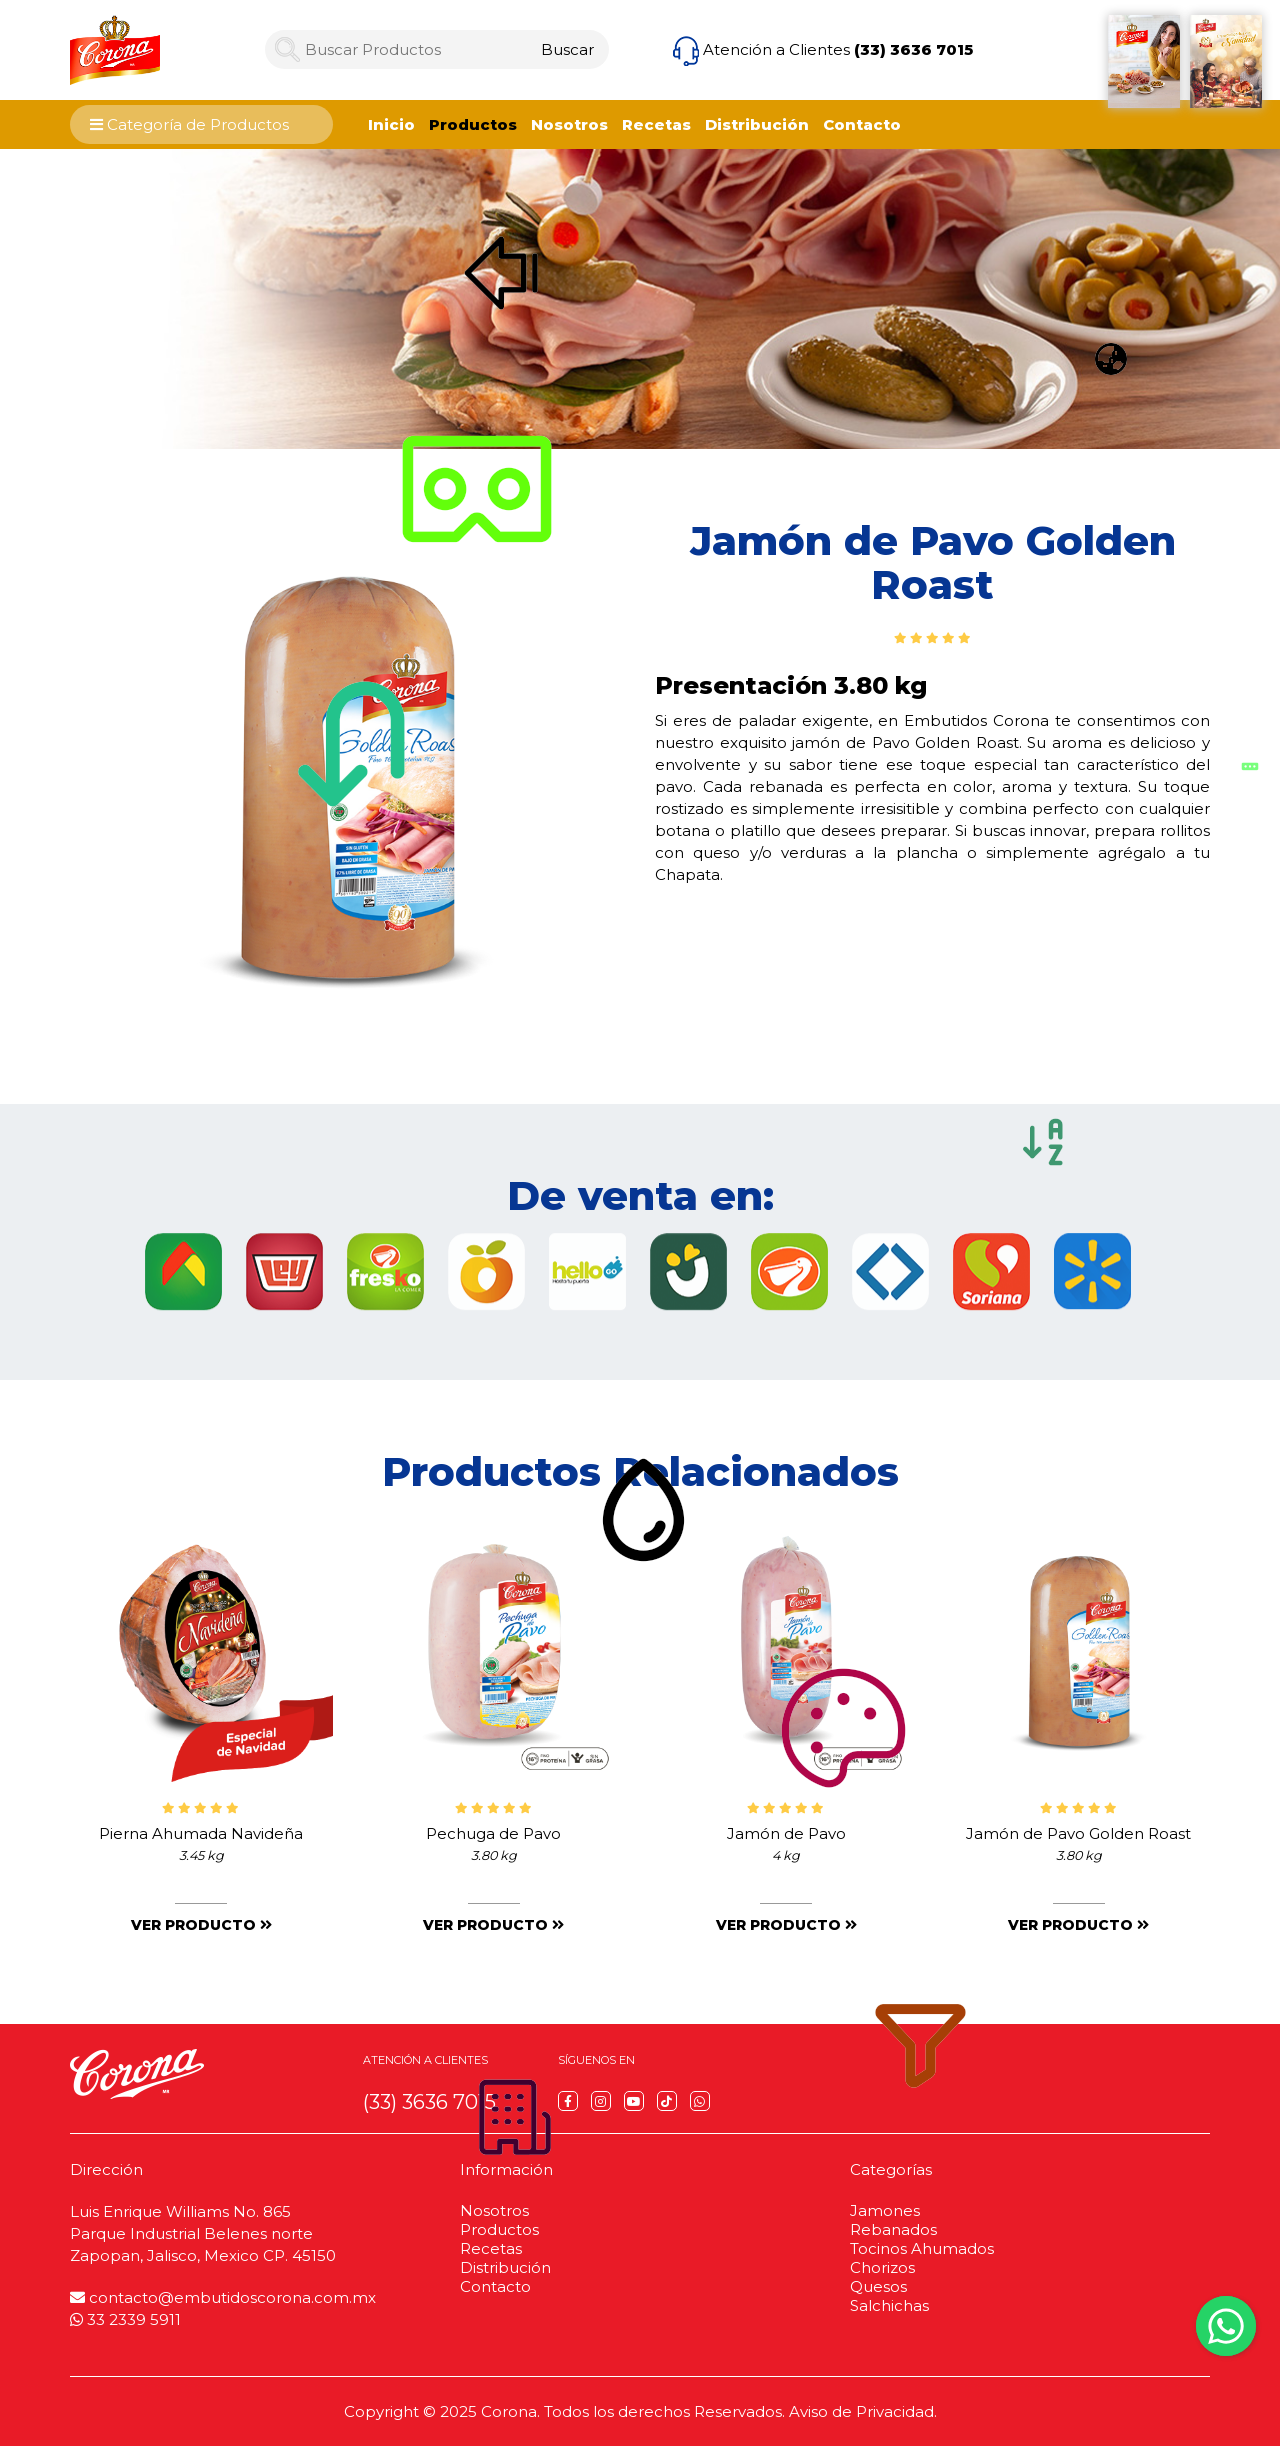  Describe the element at coordinates (1044, 1142) in the screenshot. I see `sort items alphabetically A to Z` at that location.